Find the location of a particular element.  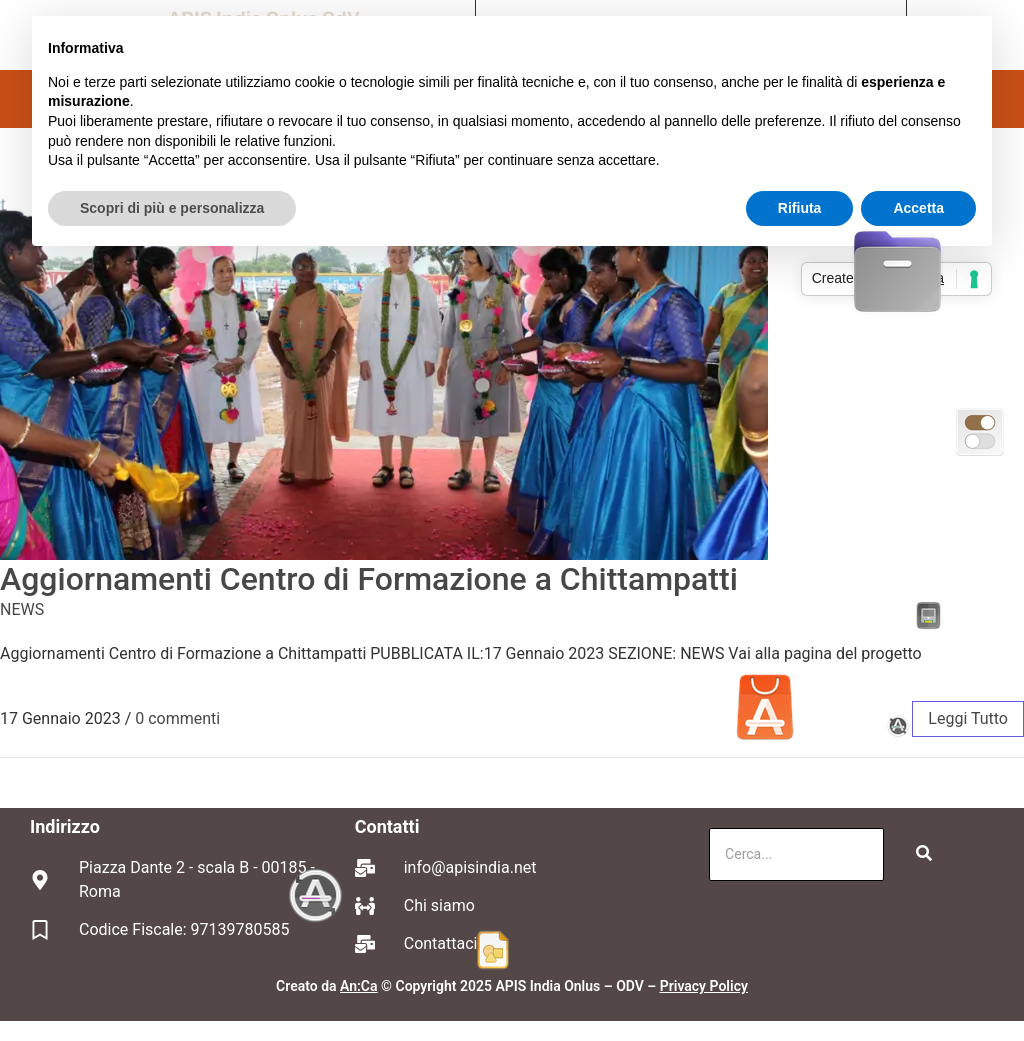

NES game ROM file is located at coordinates (928, 615).